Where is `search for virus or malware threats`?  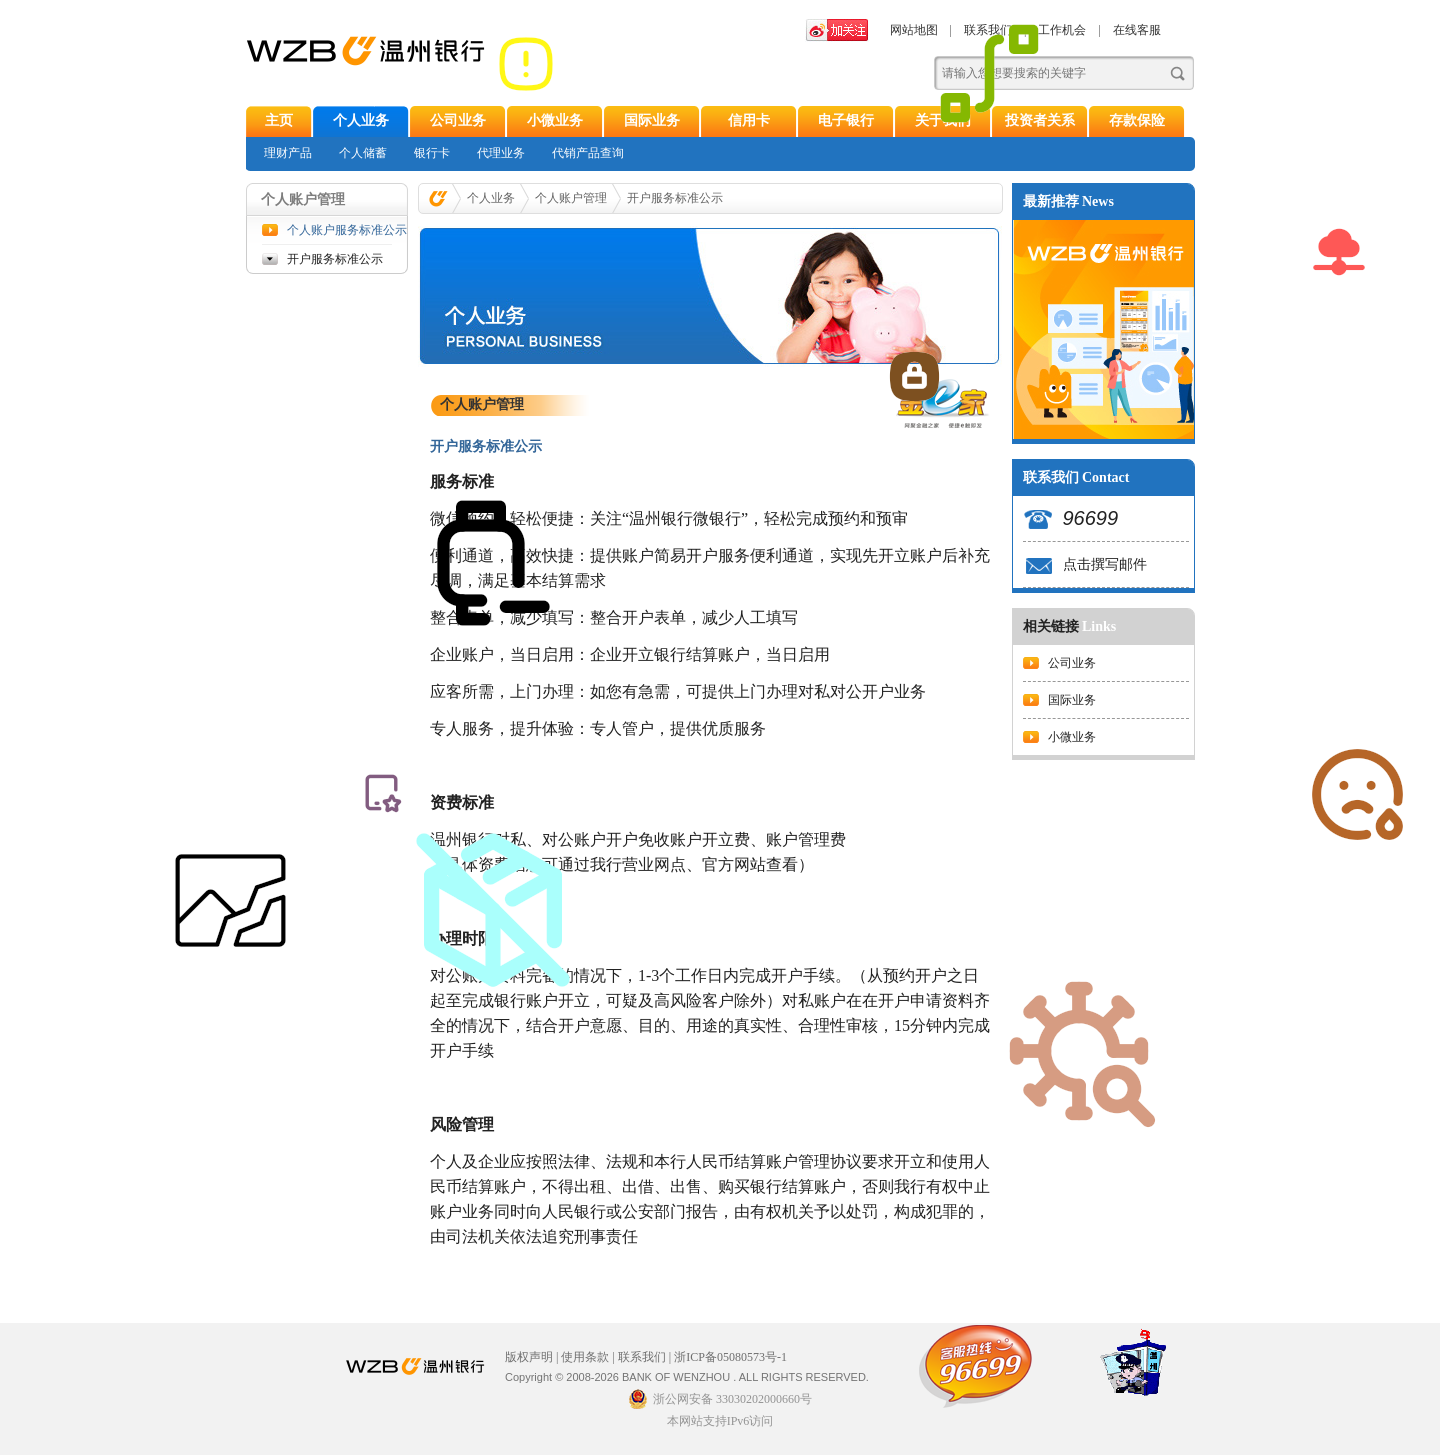 search for virus or malware threats is located at coordinates (1079, 1051).